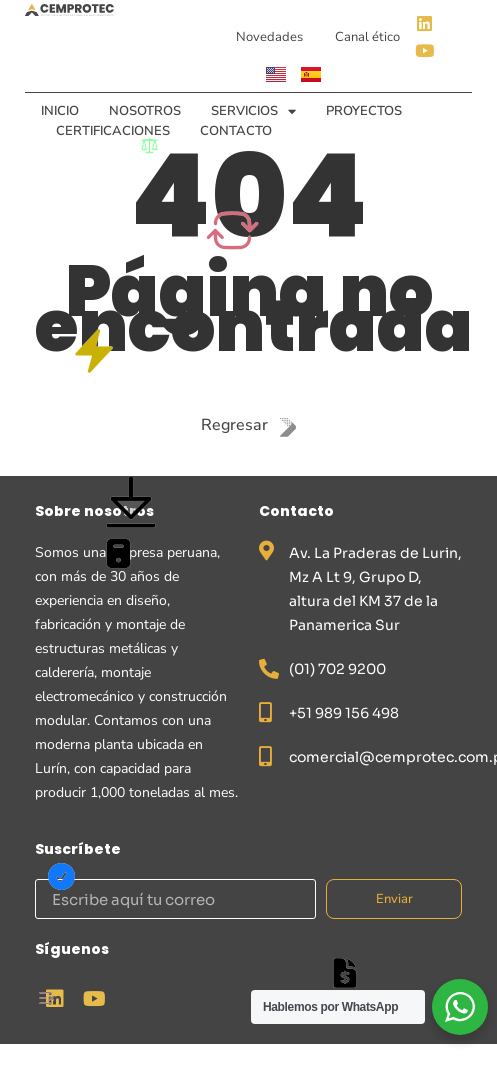  Describe the element at coordinates (118, 553) in the screenshot. I see `access mobile device settings` at that location.